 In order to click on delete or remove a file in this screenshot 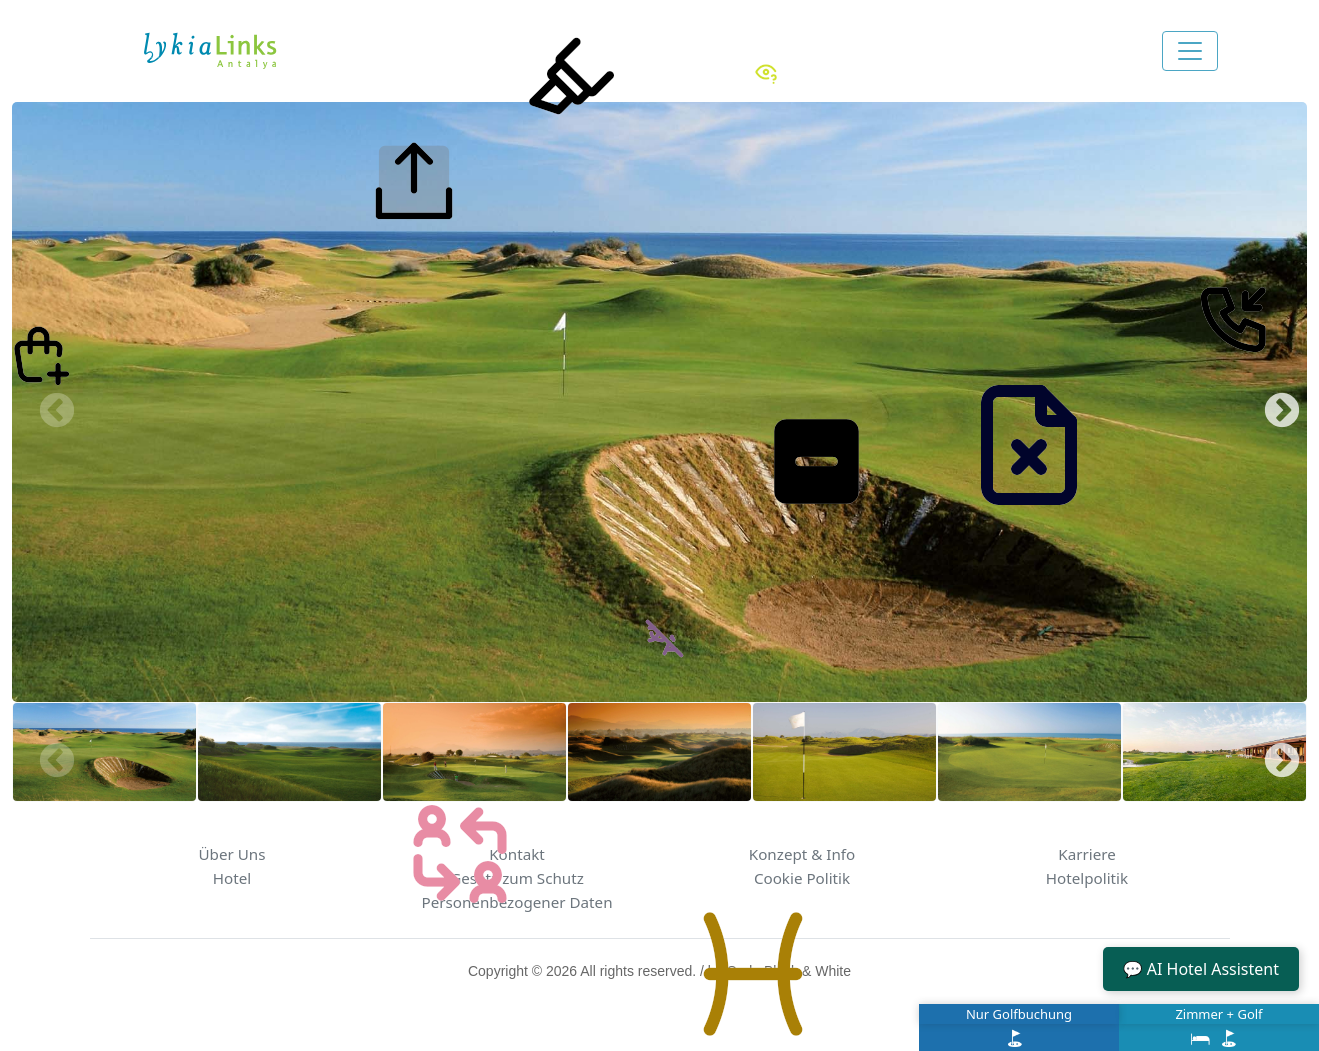, I will do `click(1029, 445)`.